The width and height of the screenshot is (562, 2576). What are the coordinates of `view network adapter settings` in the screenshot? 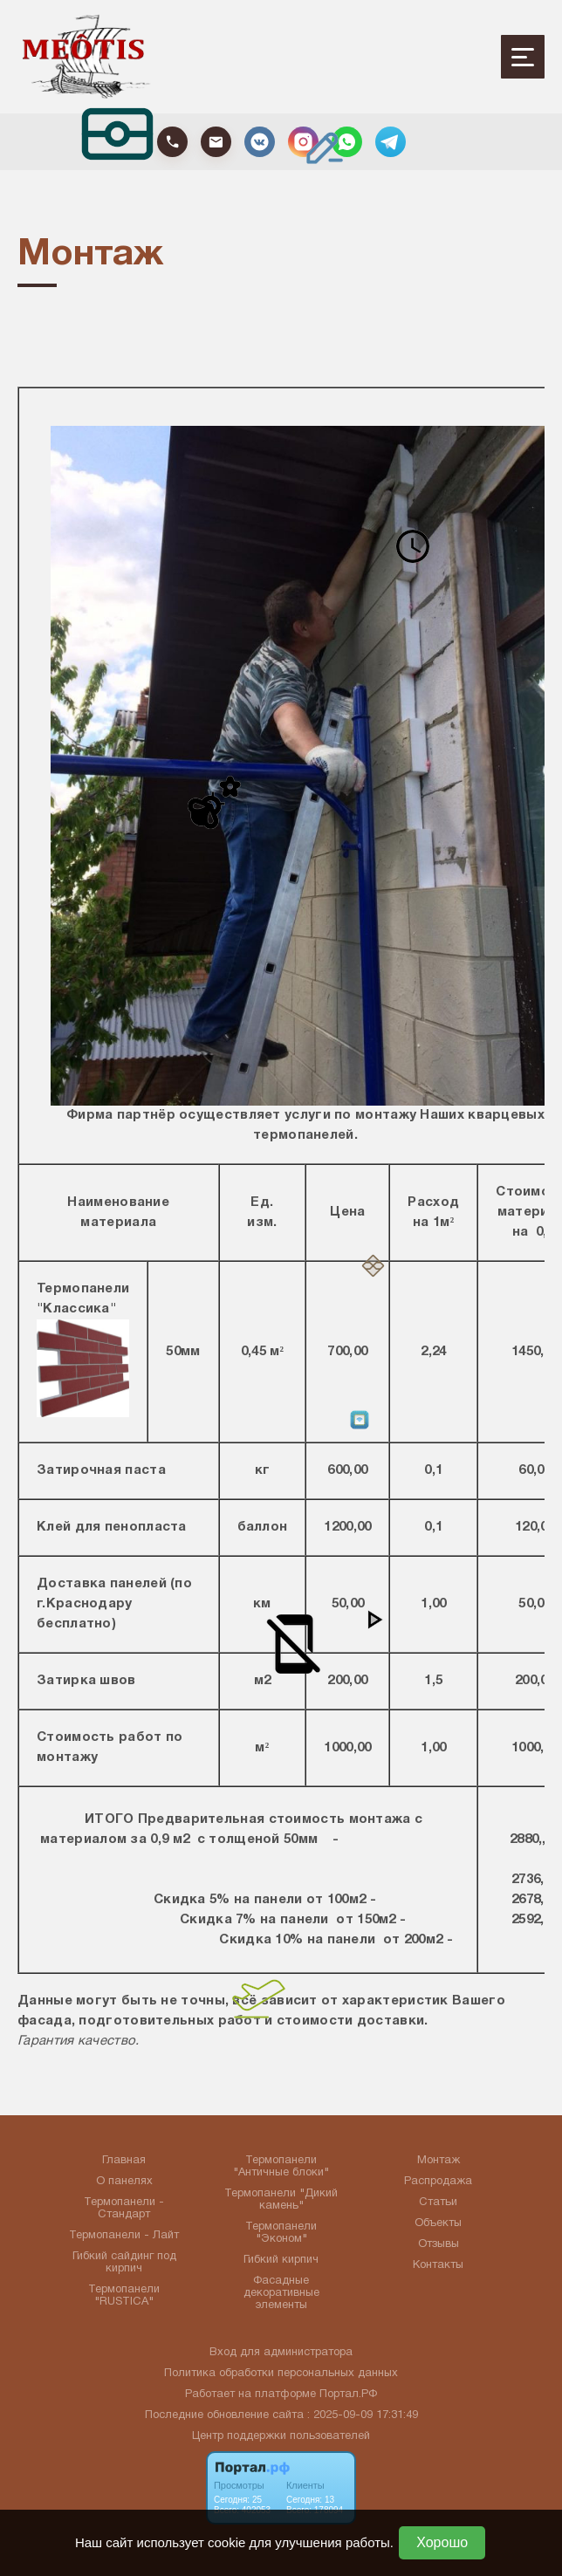 It's located at (360, 1420).